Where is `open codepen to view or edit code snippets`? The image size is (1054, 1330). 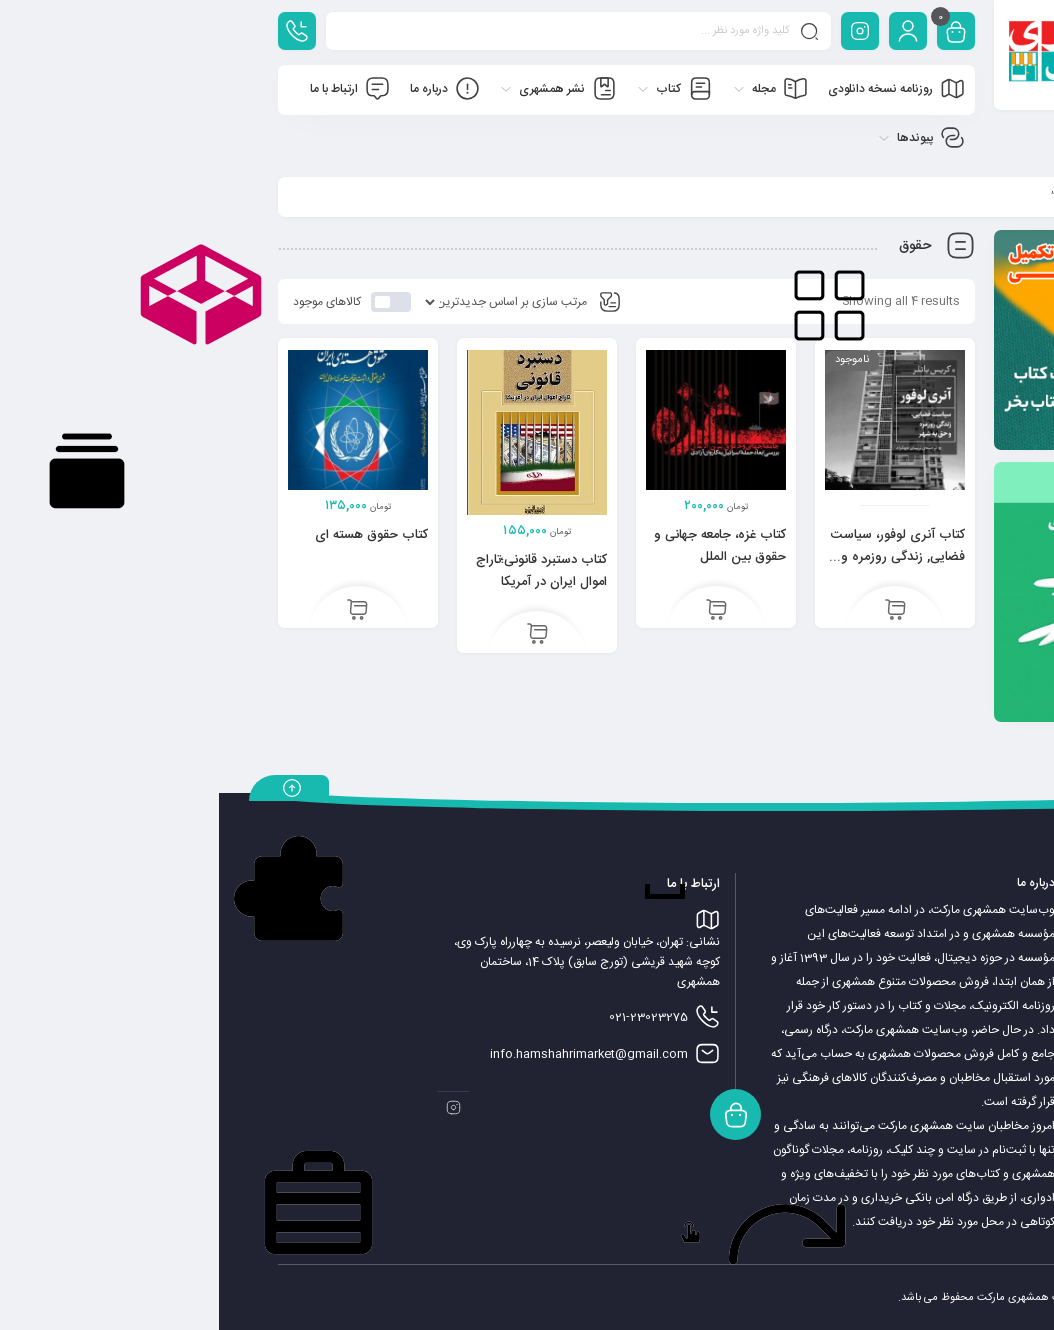
open codepen to view or edit code snippets is located at coordinates (201, 296).